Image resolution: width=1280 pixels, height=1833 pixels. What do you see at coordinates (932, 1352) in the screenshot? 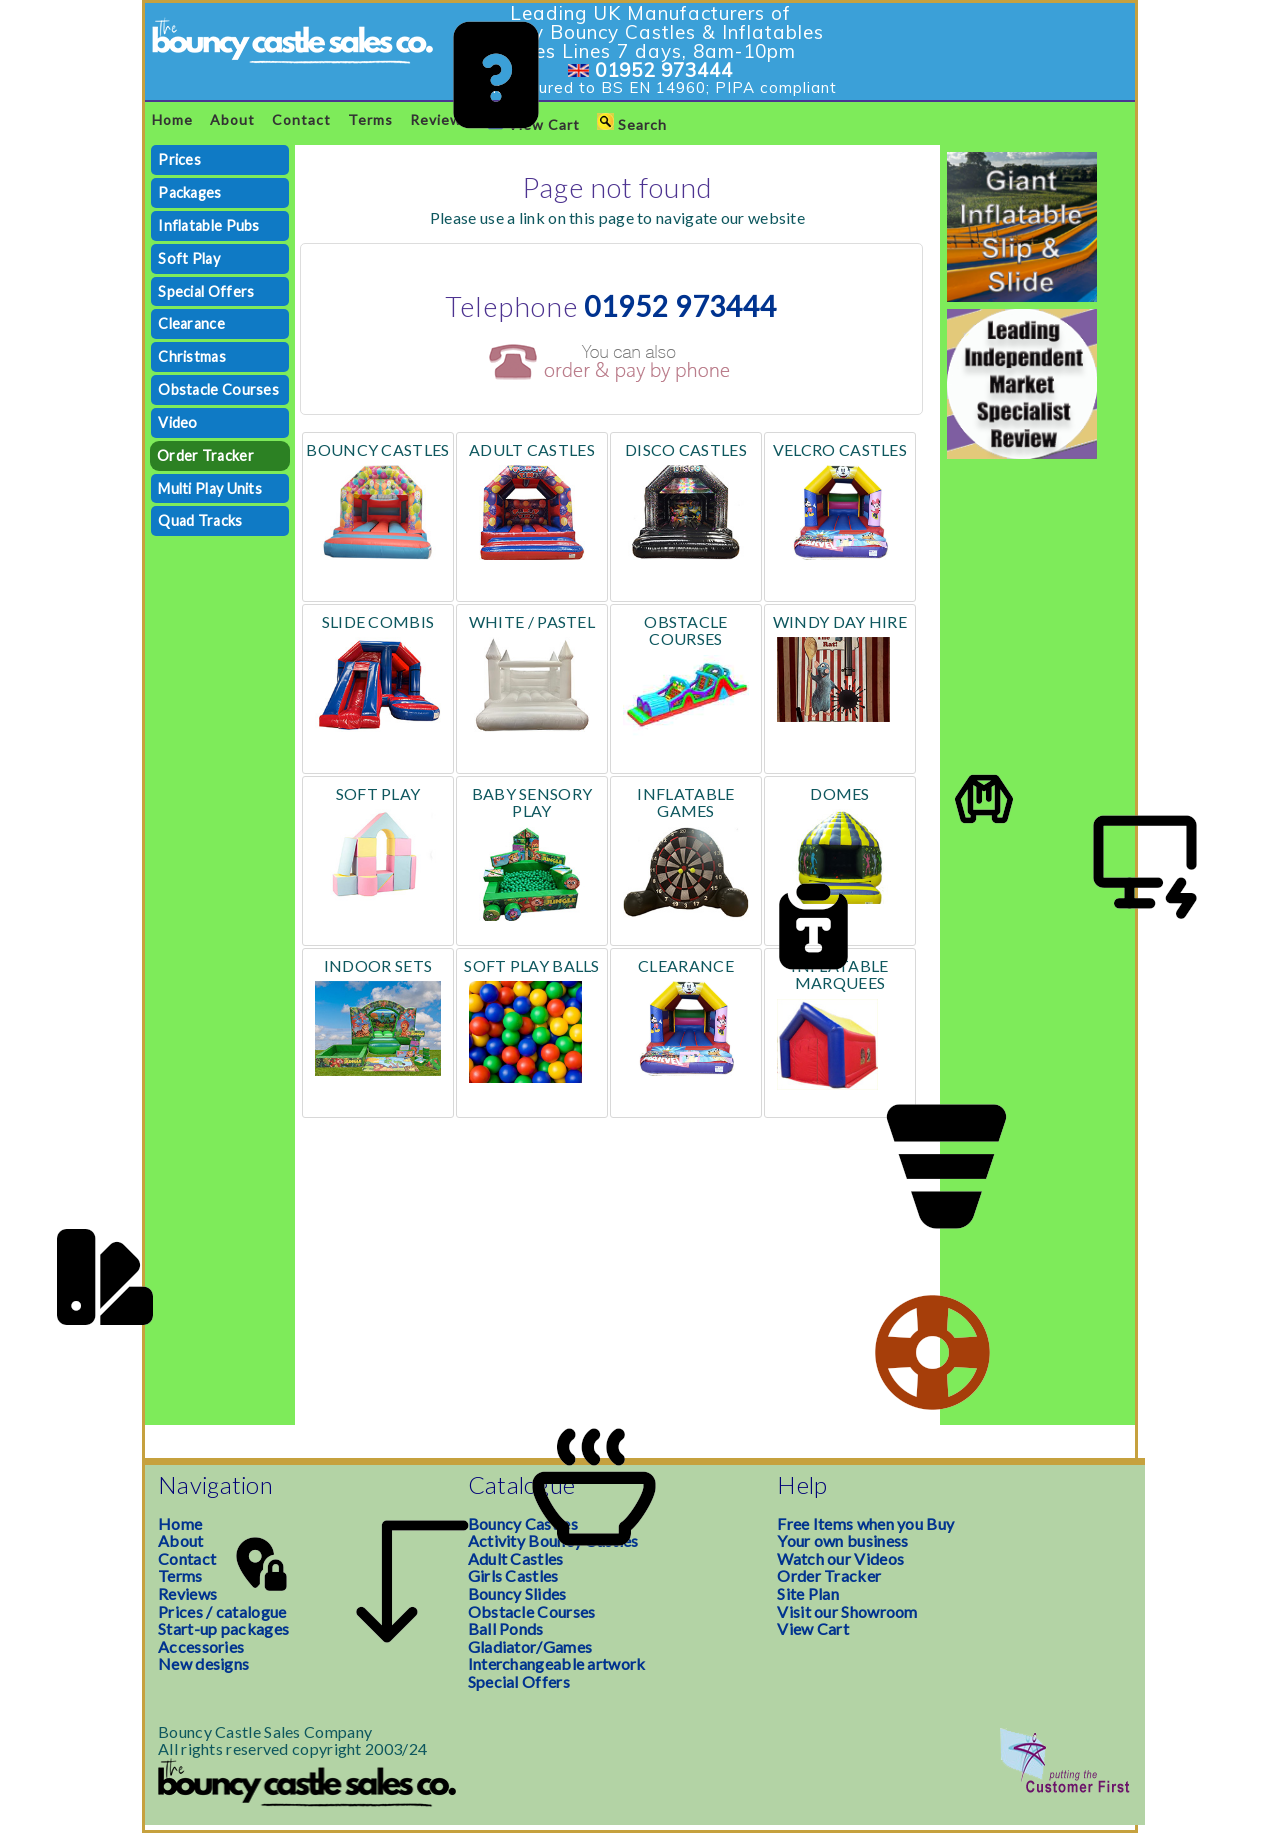
I see `access help or support center` at bounding box center [932, 1352].